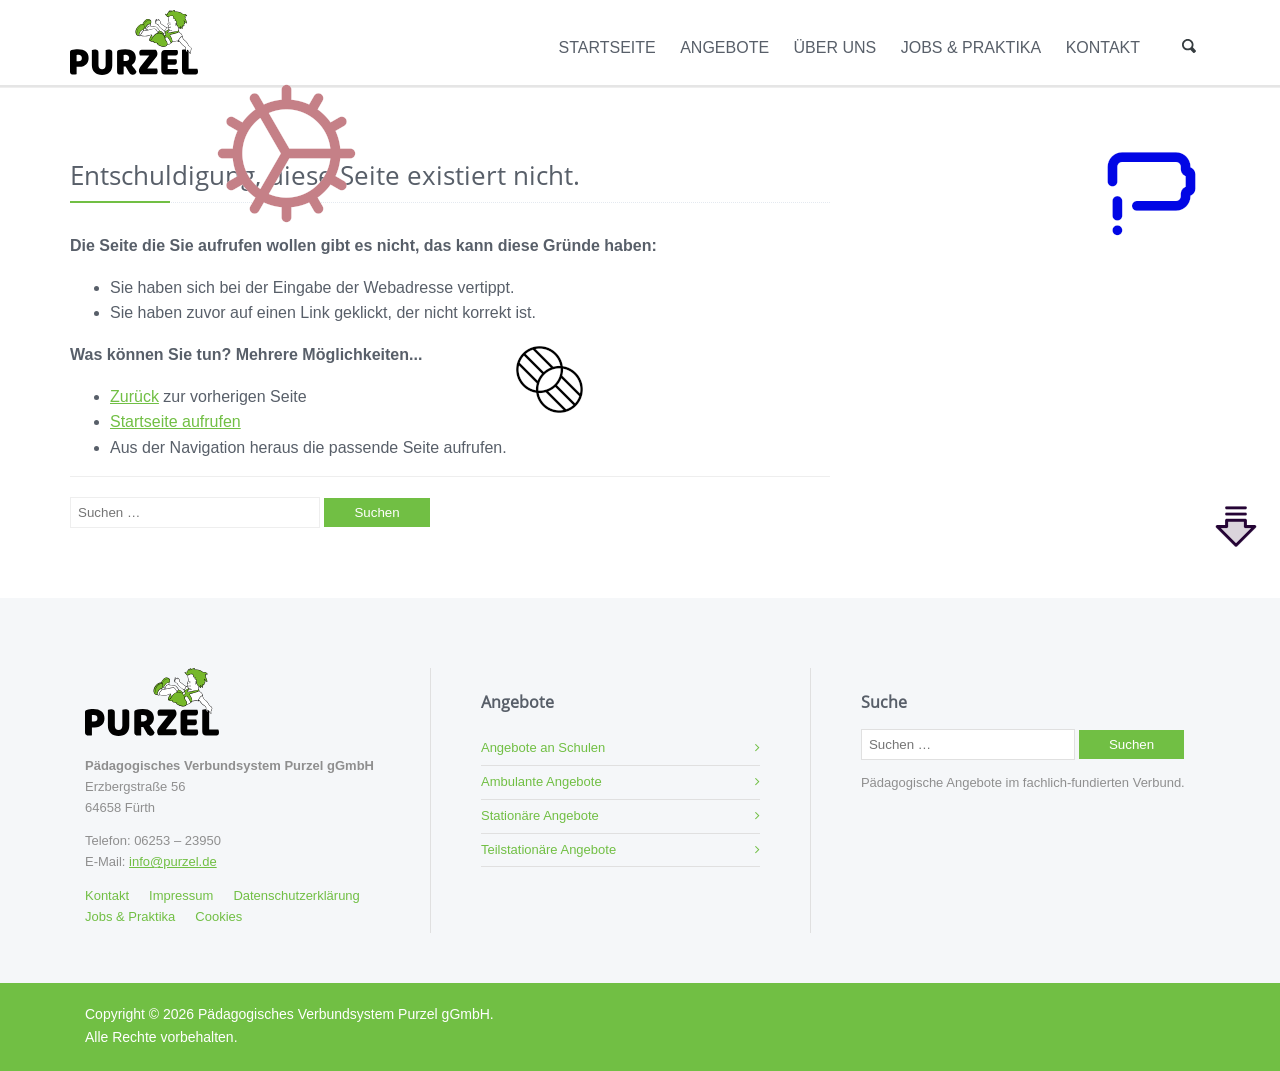 Image resolution: width=1280 pixels, height=1071 pixels. I want to click on exclude overlapping elements from selection, so click(549, 379).